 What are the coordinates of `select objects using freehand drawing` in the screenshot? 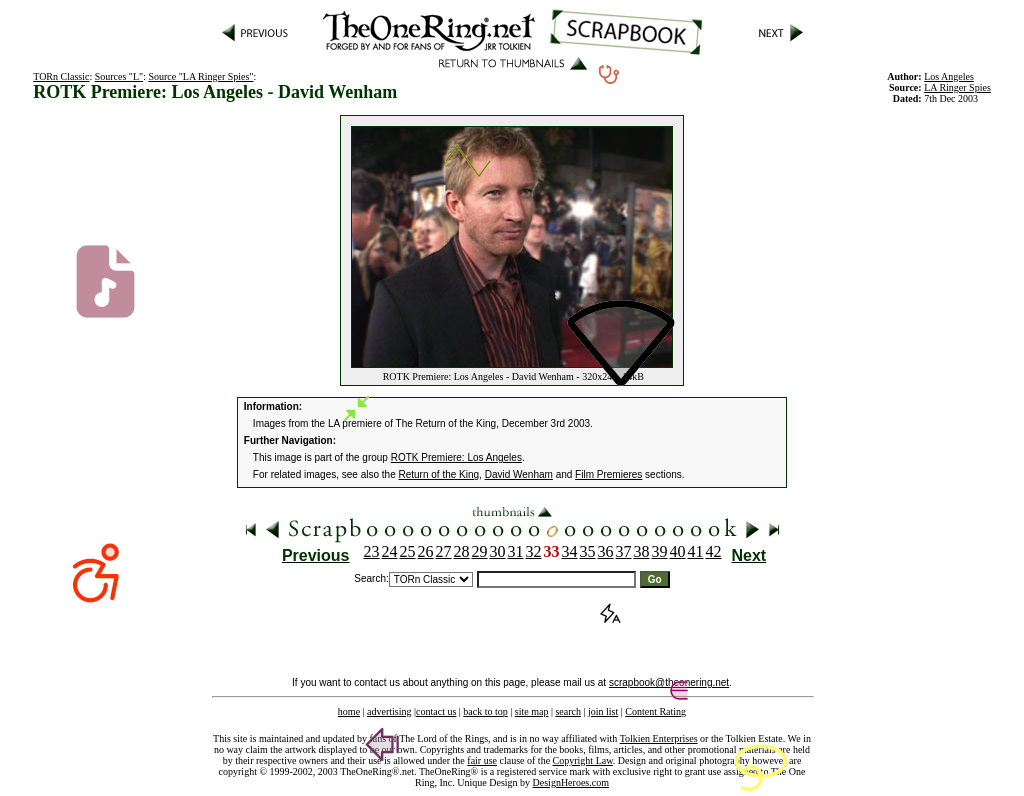 It's located at (761, 765).